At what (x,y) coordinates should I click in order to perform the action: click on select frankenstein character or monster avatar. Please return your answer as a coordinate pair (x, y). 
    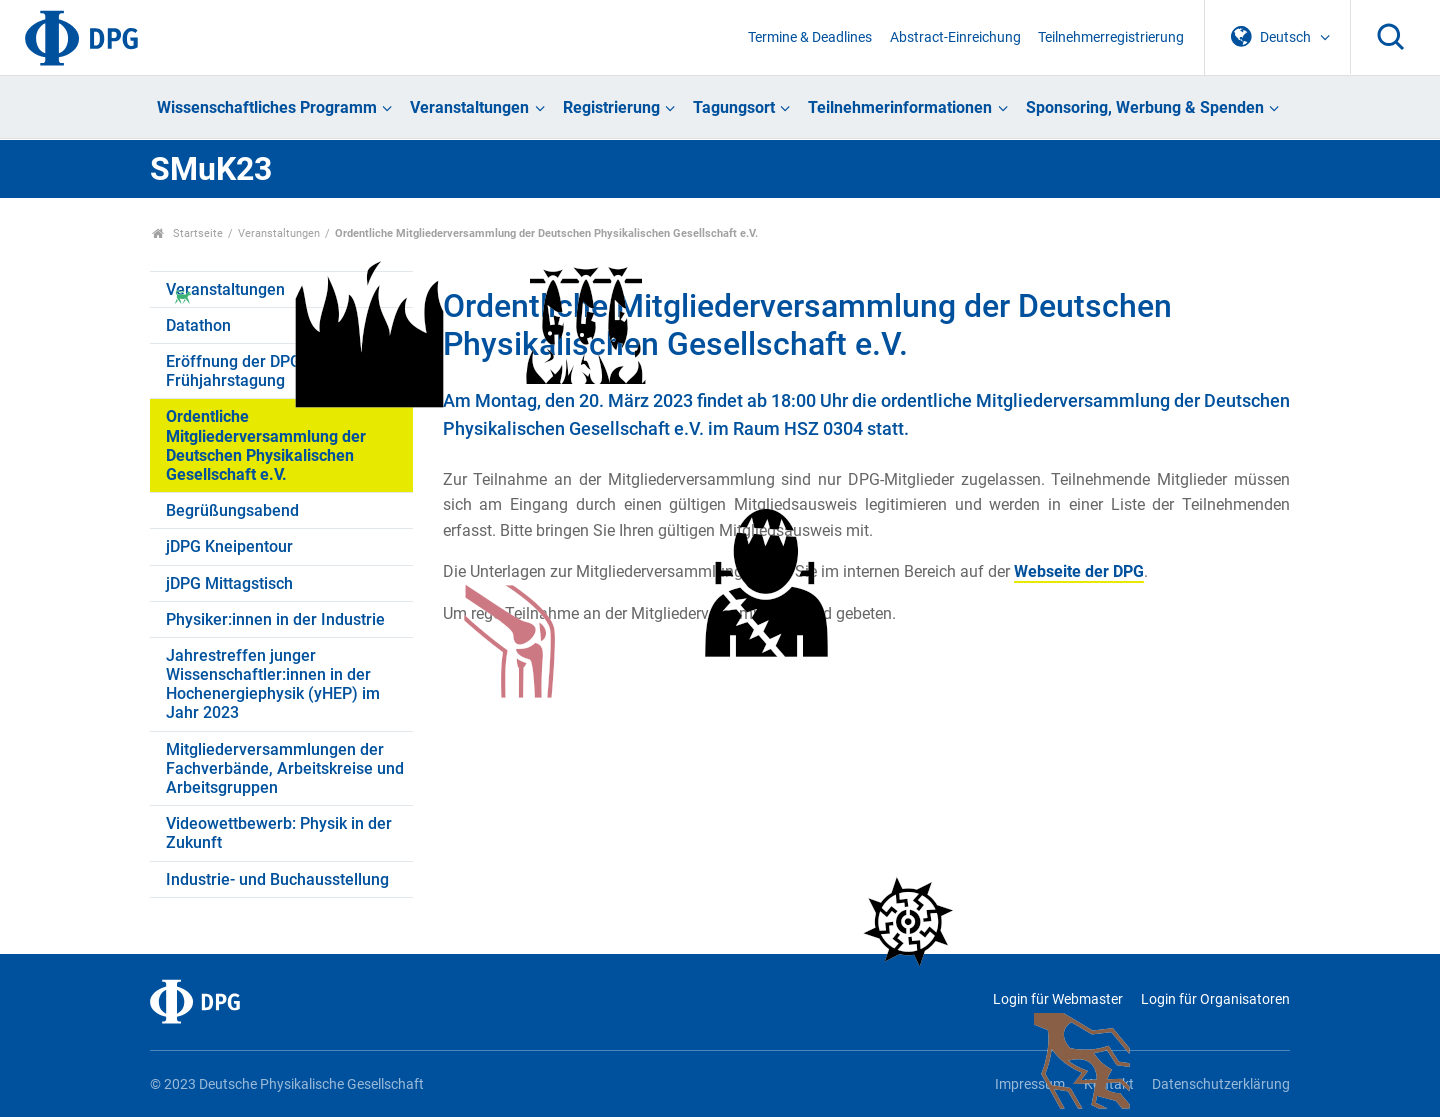
    Looking at the image, I should click on (766, 583).